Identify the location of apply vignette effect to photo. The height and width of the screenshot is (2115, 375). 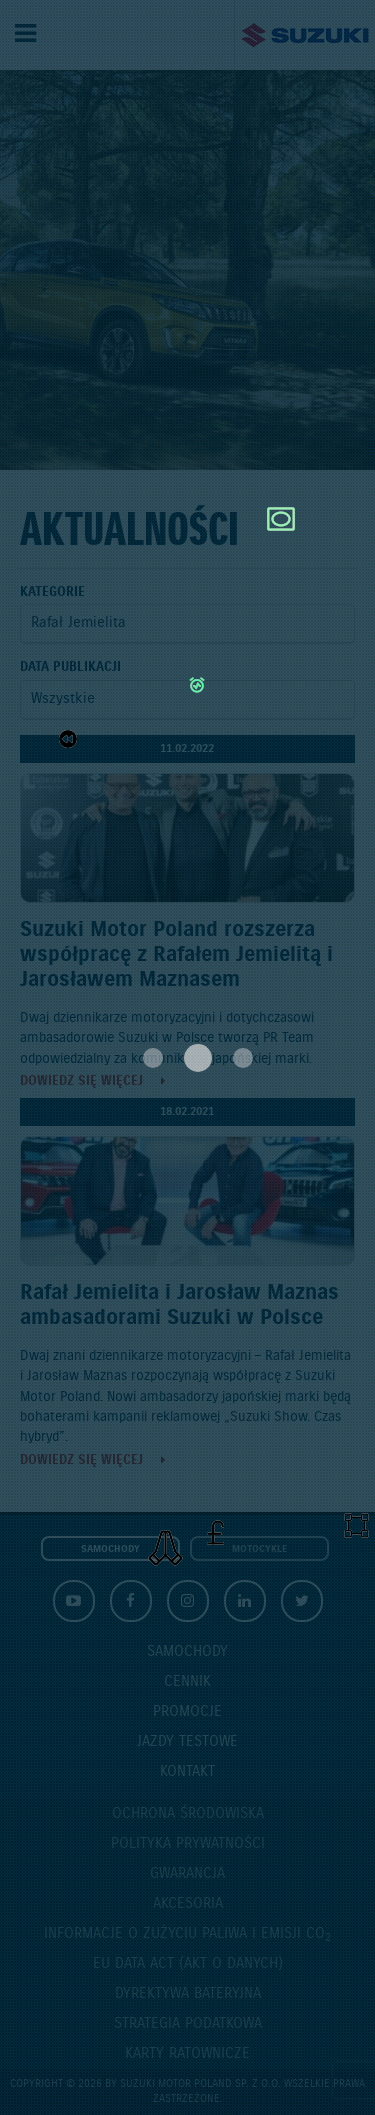
(281, 519).